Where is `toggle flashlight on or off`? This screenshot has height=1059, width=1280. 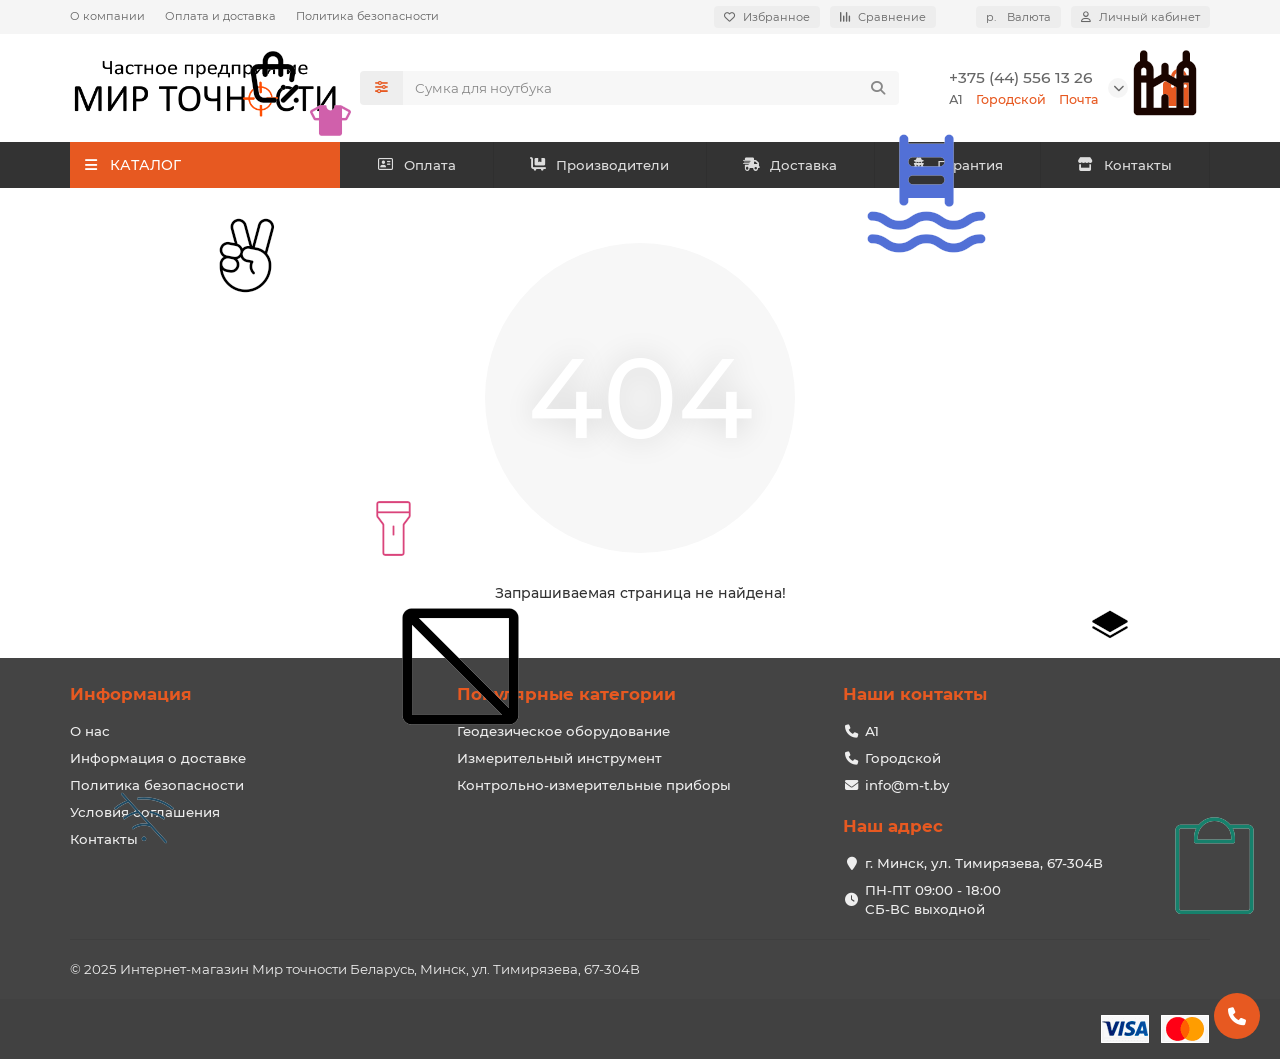 toggle flashlight on or off is located at coordinates (393, 528).